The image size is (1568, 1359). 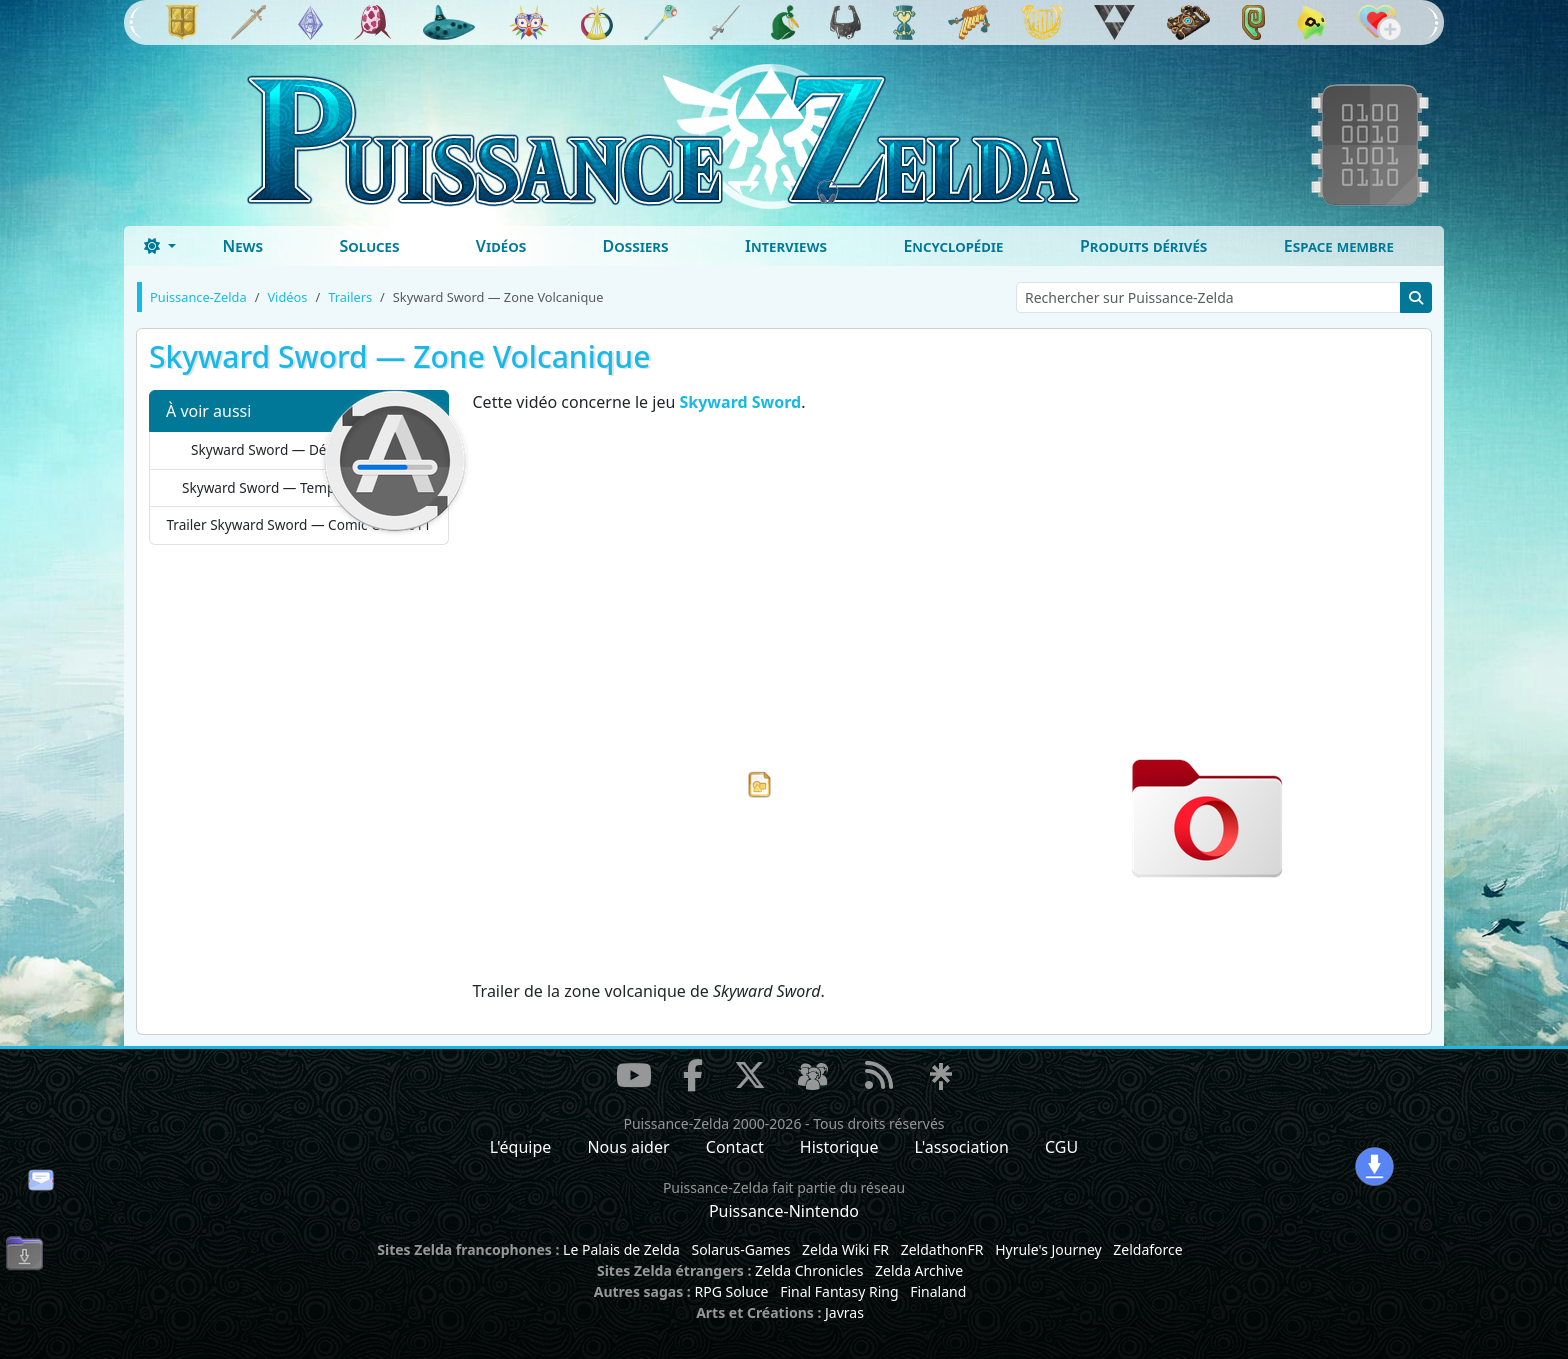 I want to click on open evolution email and calendar app, so click(x=41, y=1180).